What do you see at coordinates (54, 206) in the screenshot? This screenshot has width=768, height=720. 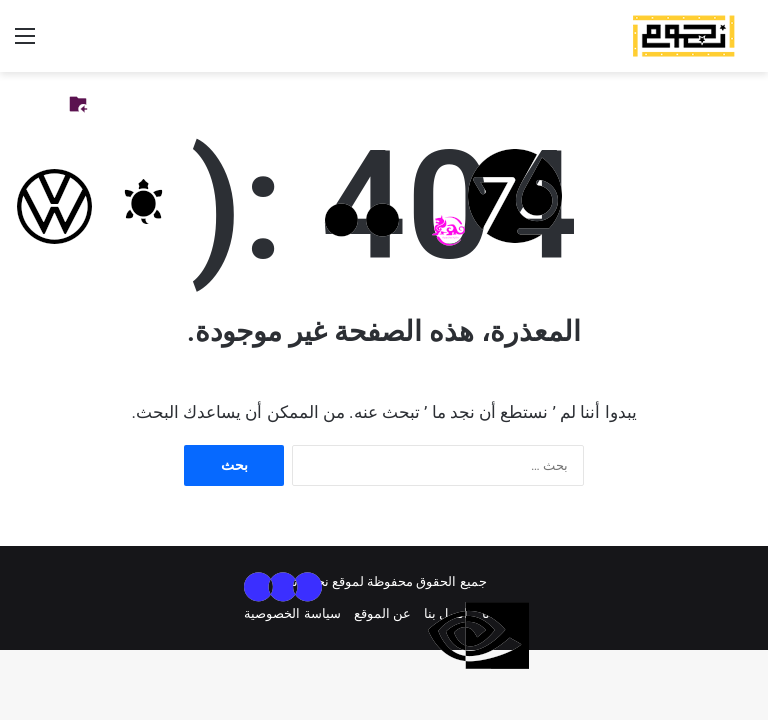 I see `volkswagen brand logo` at bounding box center [54, 206].